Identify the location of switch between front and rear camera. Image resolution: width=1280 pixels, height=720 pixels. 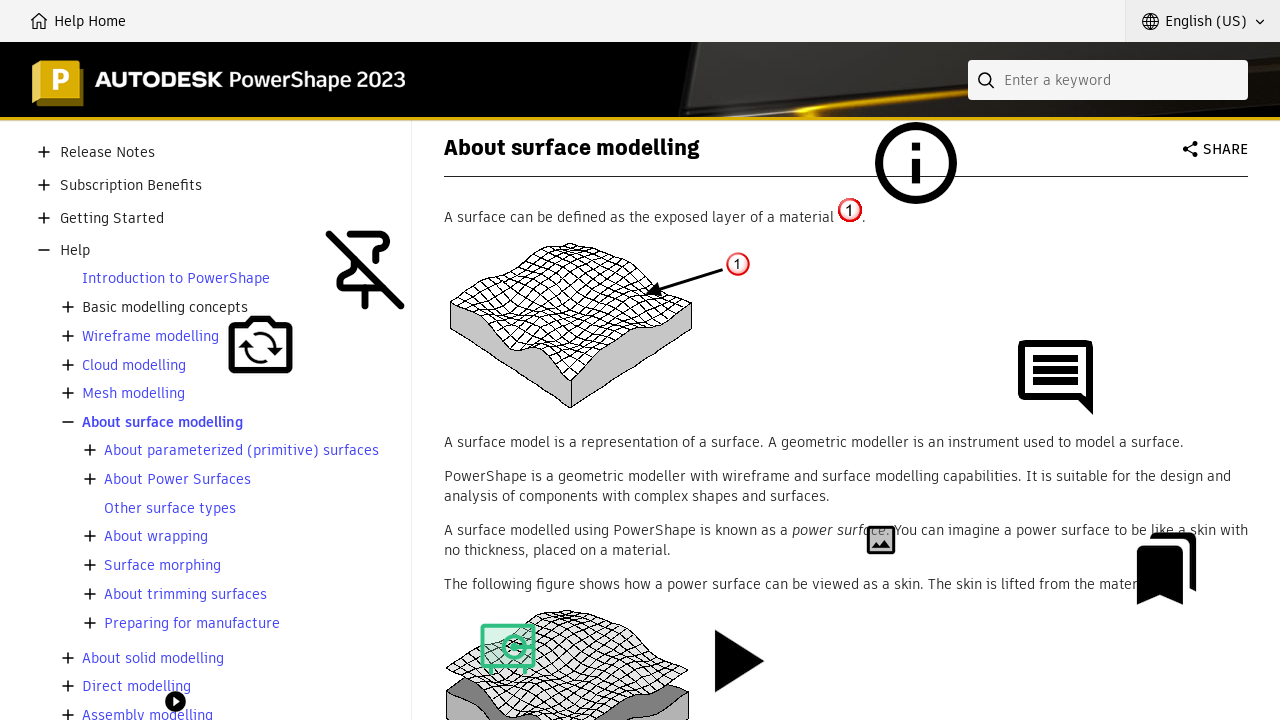
(260, 344).